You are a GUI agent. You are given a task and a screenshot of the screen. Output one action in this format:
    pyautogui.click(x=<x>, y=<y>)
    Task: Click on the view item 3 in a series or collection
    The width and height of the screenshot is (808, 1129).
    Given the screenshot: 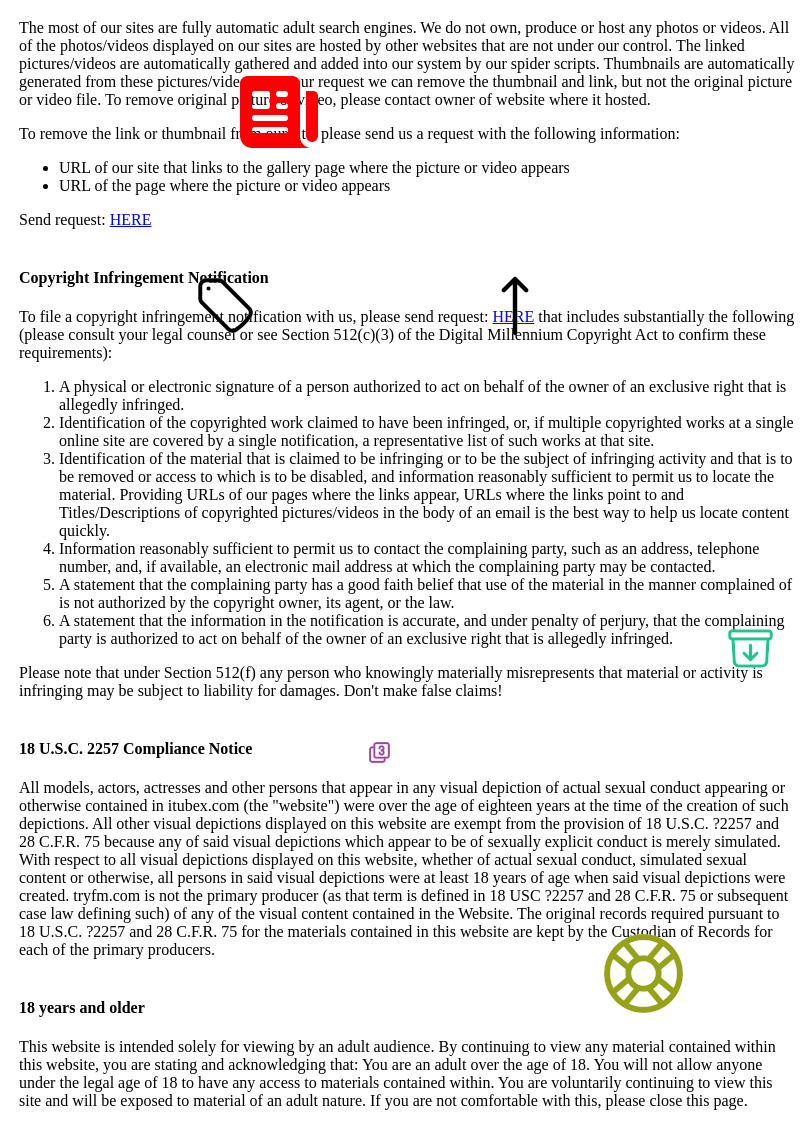 What is the action you would take?
    pyautogui.click(x=379, y=752)
    